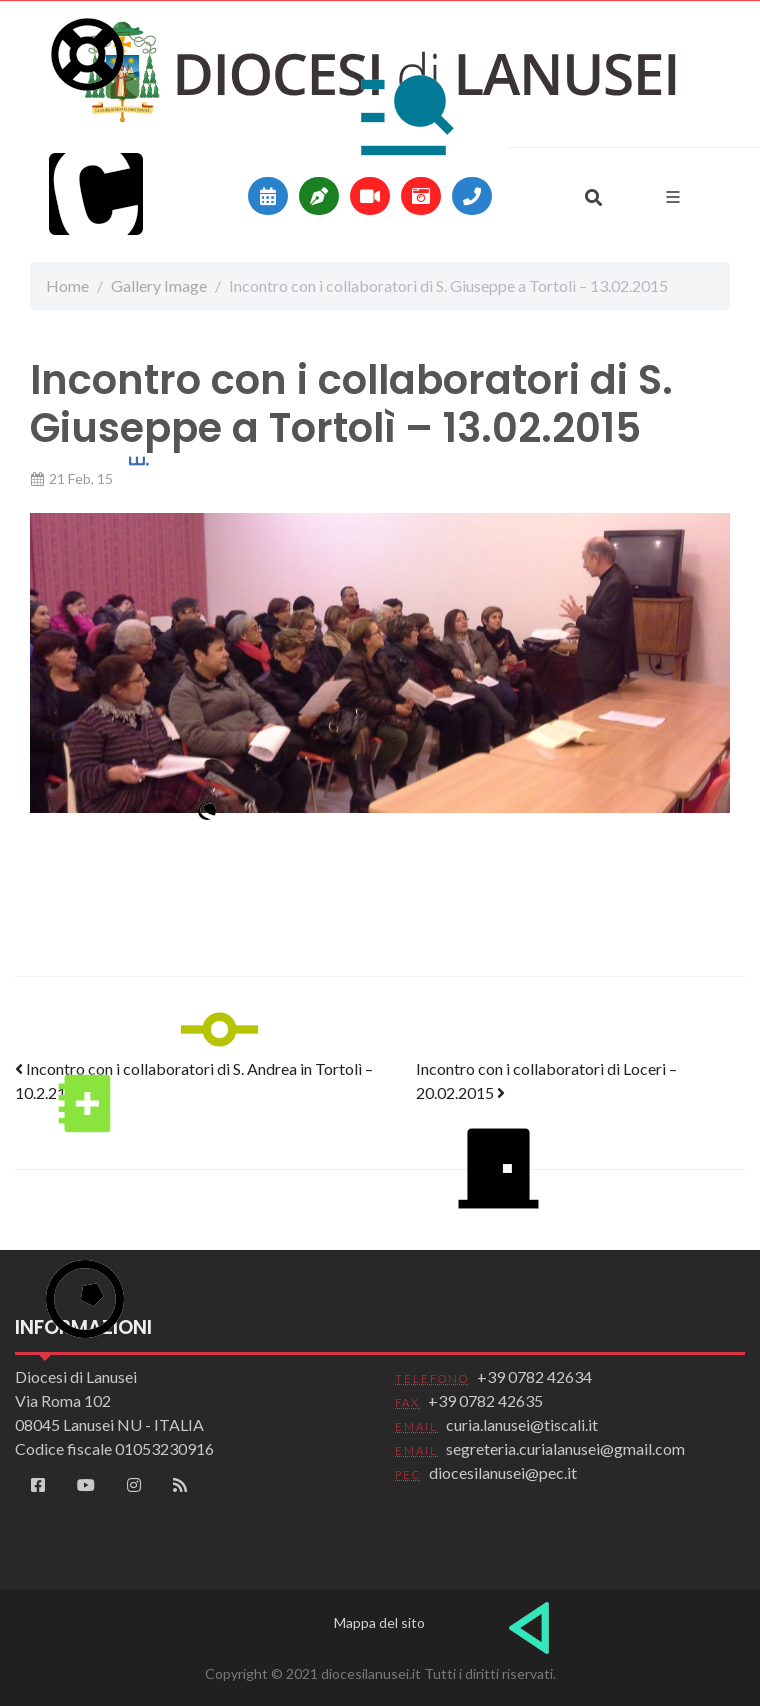 Image resolution: width=760 pixels, height=1706 pixels. What do you see at coordinates (139, 461) in the screenshot?
I see `wagmi cryptocurrency/web3 library logo` at bounding box center [139, 461].